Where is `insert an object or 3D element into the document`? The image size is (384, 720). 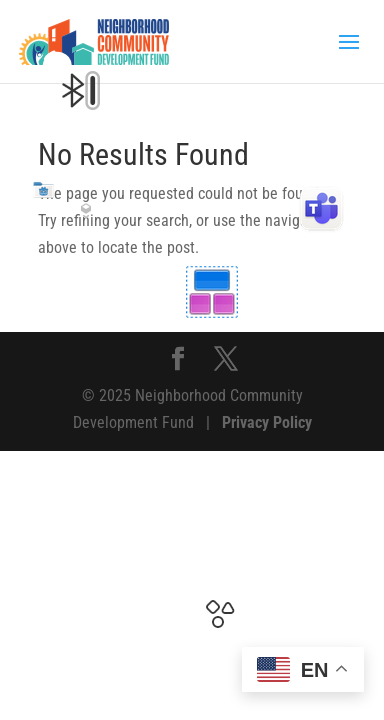 insert an object or 3D element into the document is located at coordinates (86, 211).